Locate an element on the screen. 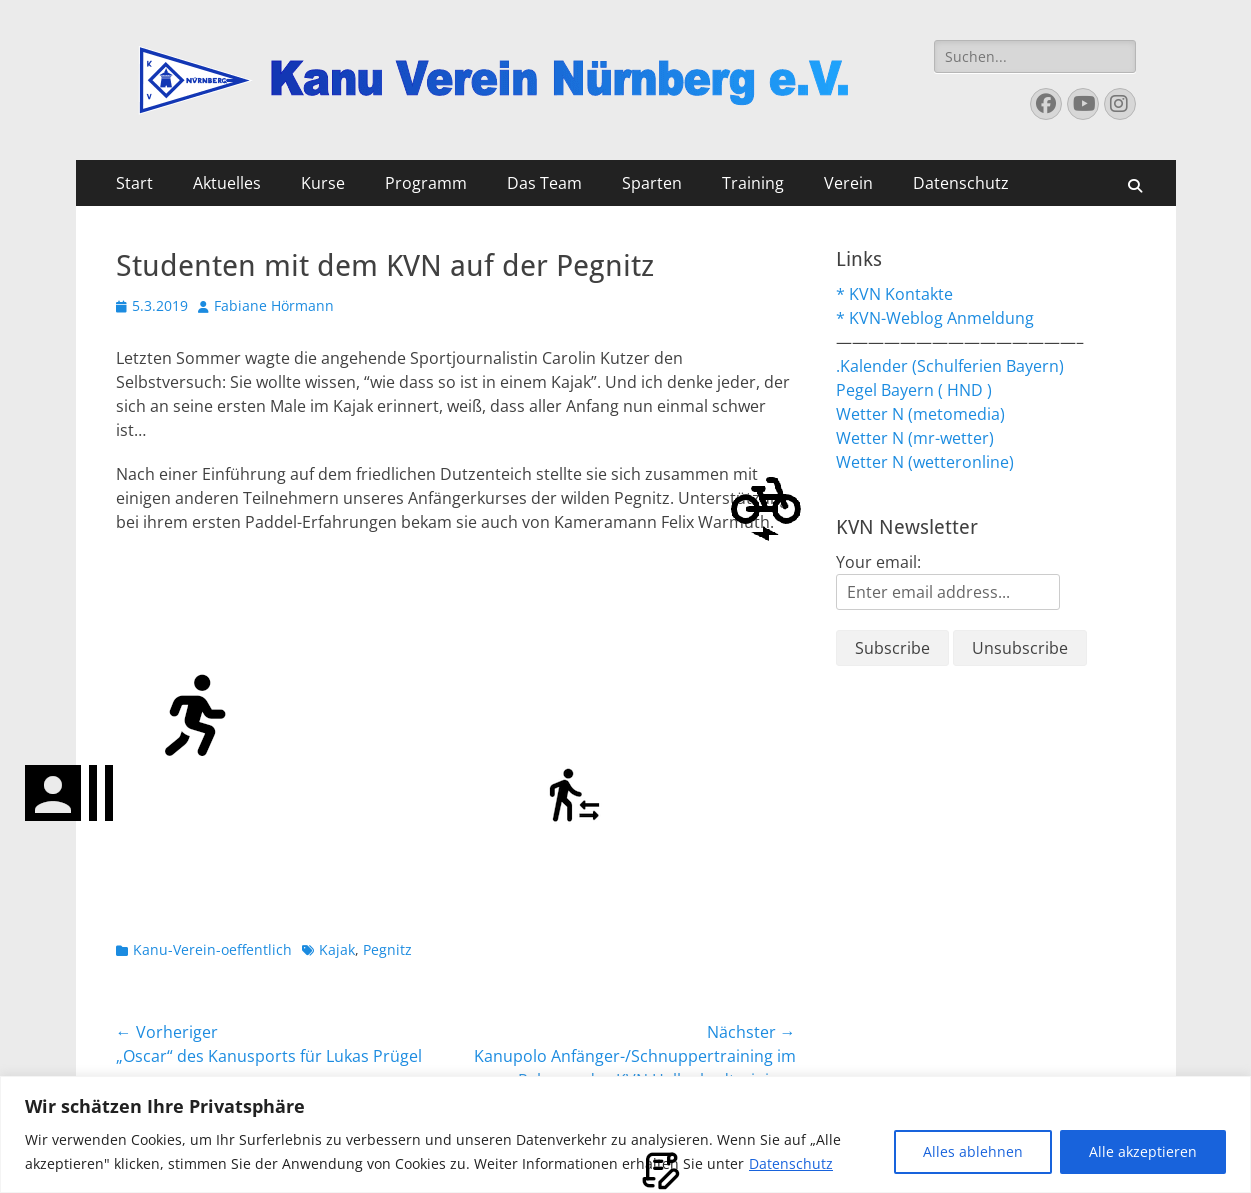  select electric bike as transportation mode is located at coordinates (766, 509).